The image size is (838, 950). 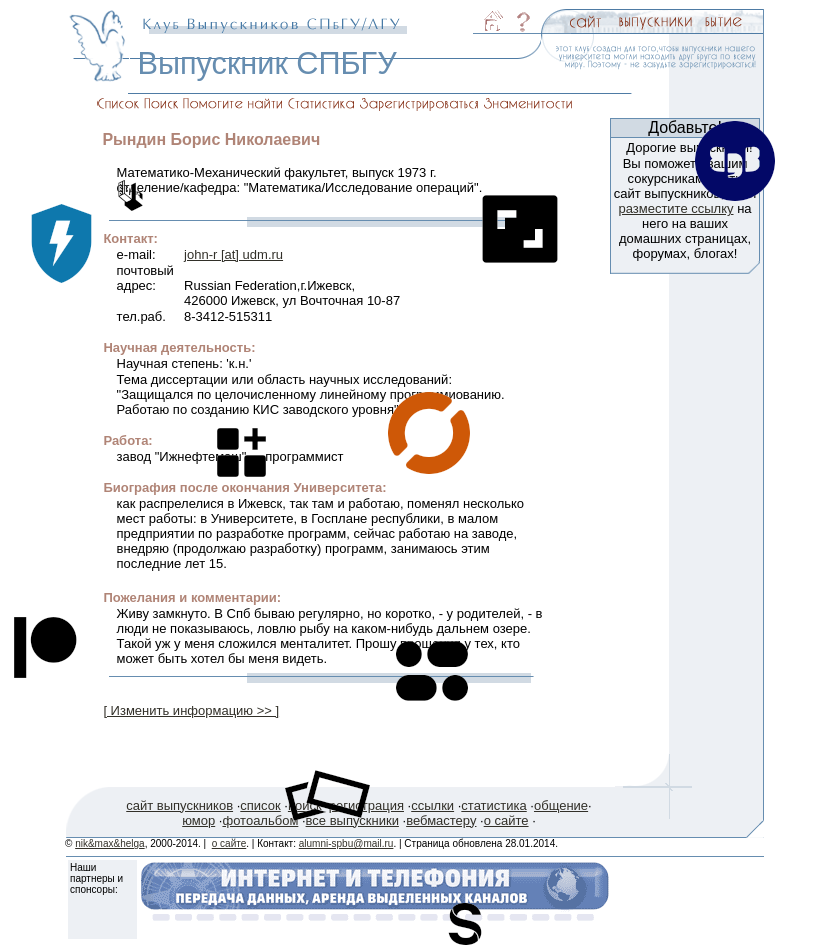 What do you see at coordinates (520, 229) in the screenshot?
I see `adjust aspect ratio settings` at bounding box center [520, 229].